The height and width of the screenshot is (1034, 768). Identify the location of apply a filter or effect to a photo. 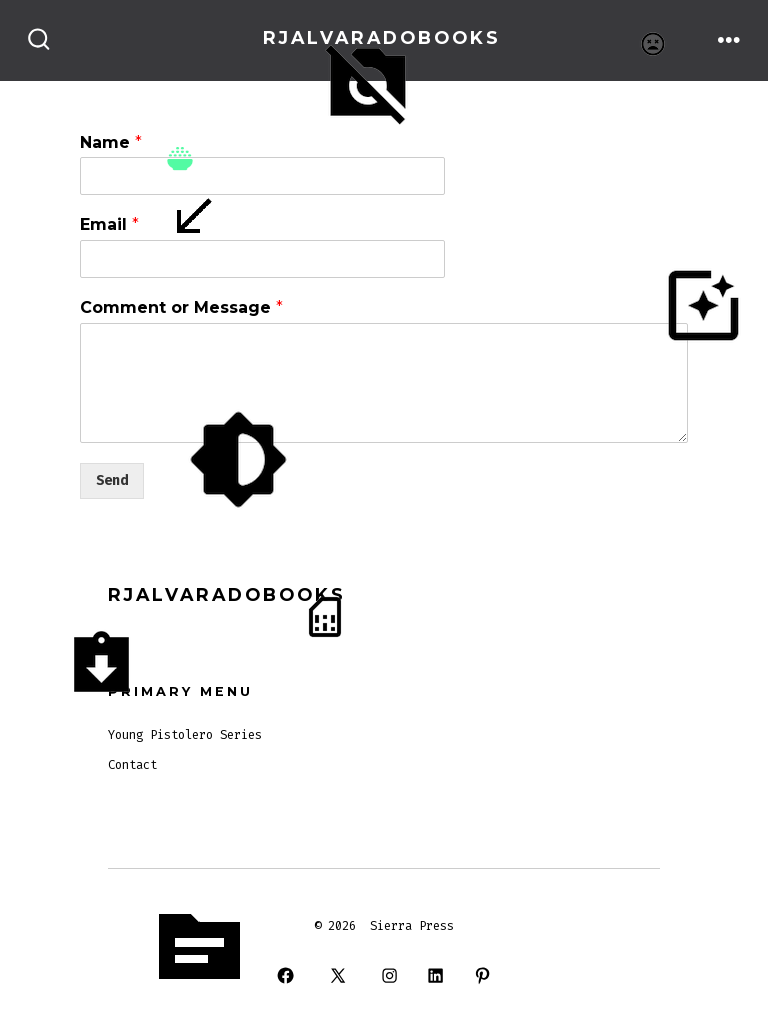
(703, 305).